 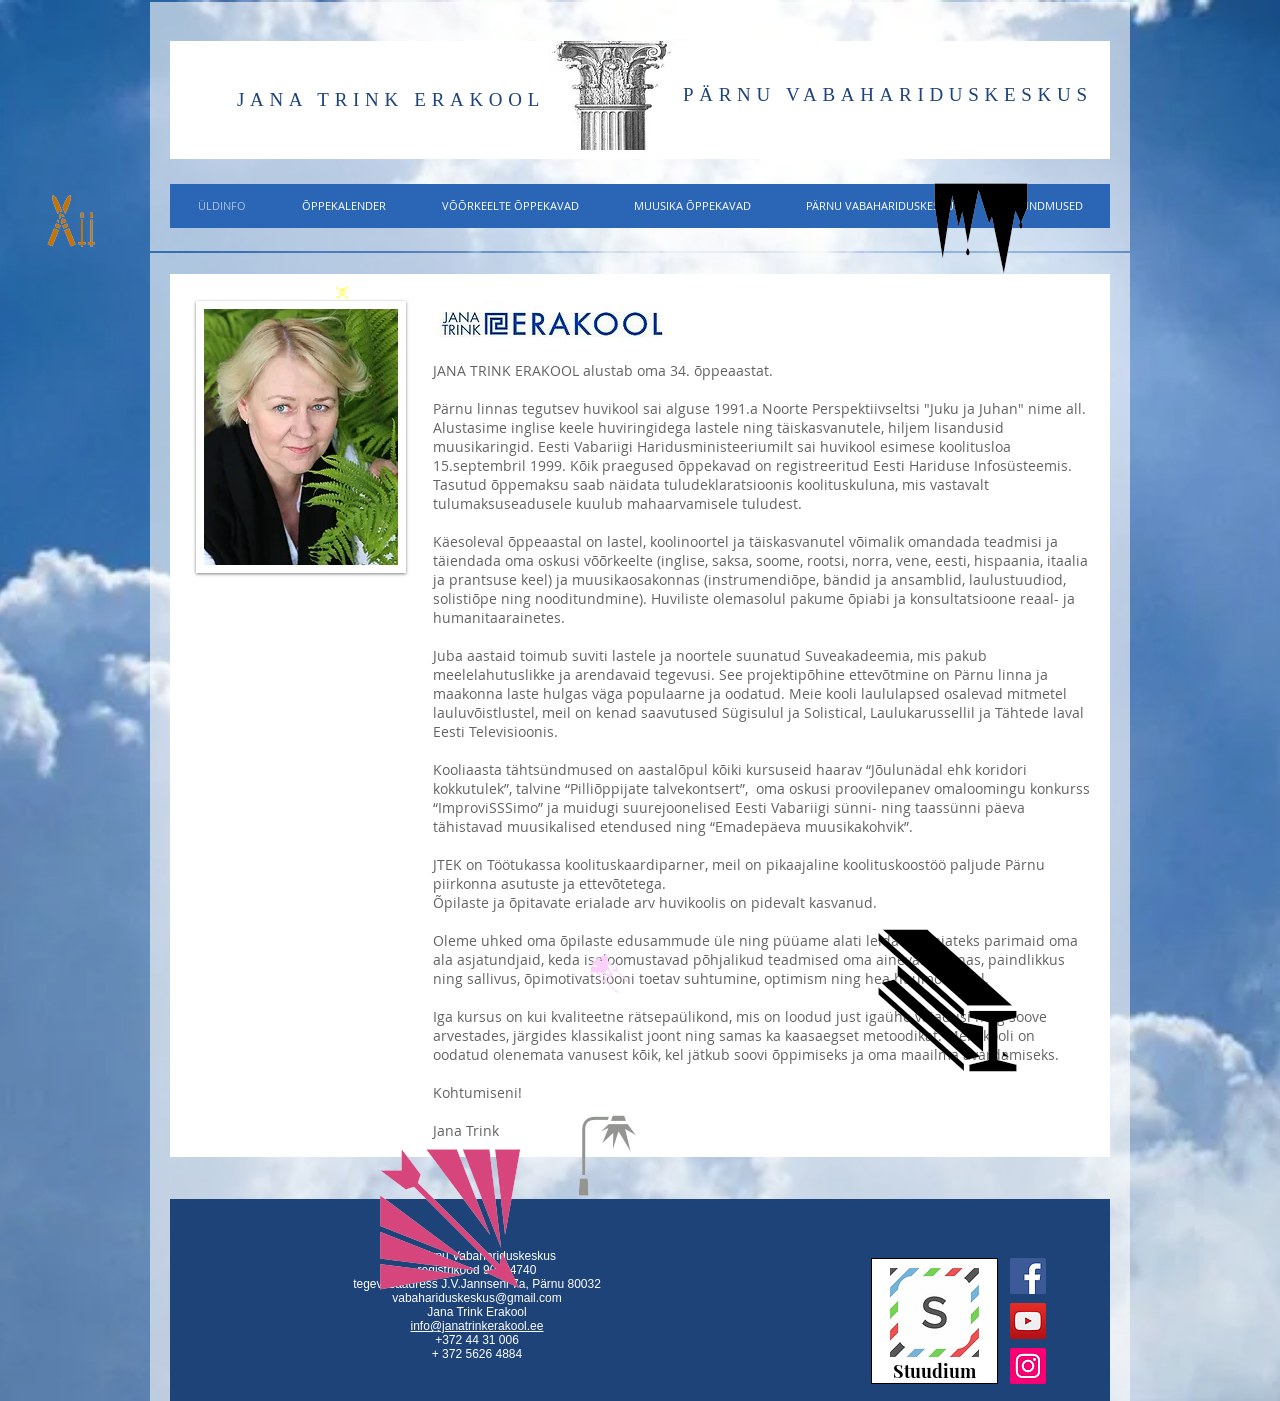 What do you see at coordinates (981, 230) in the screenshot?
I see `indicates a cave or underground environment in a game` at bounding box center [981, 230].